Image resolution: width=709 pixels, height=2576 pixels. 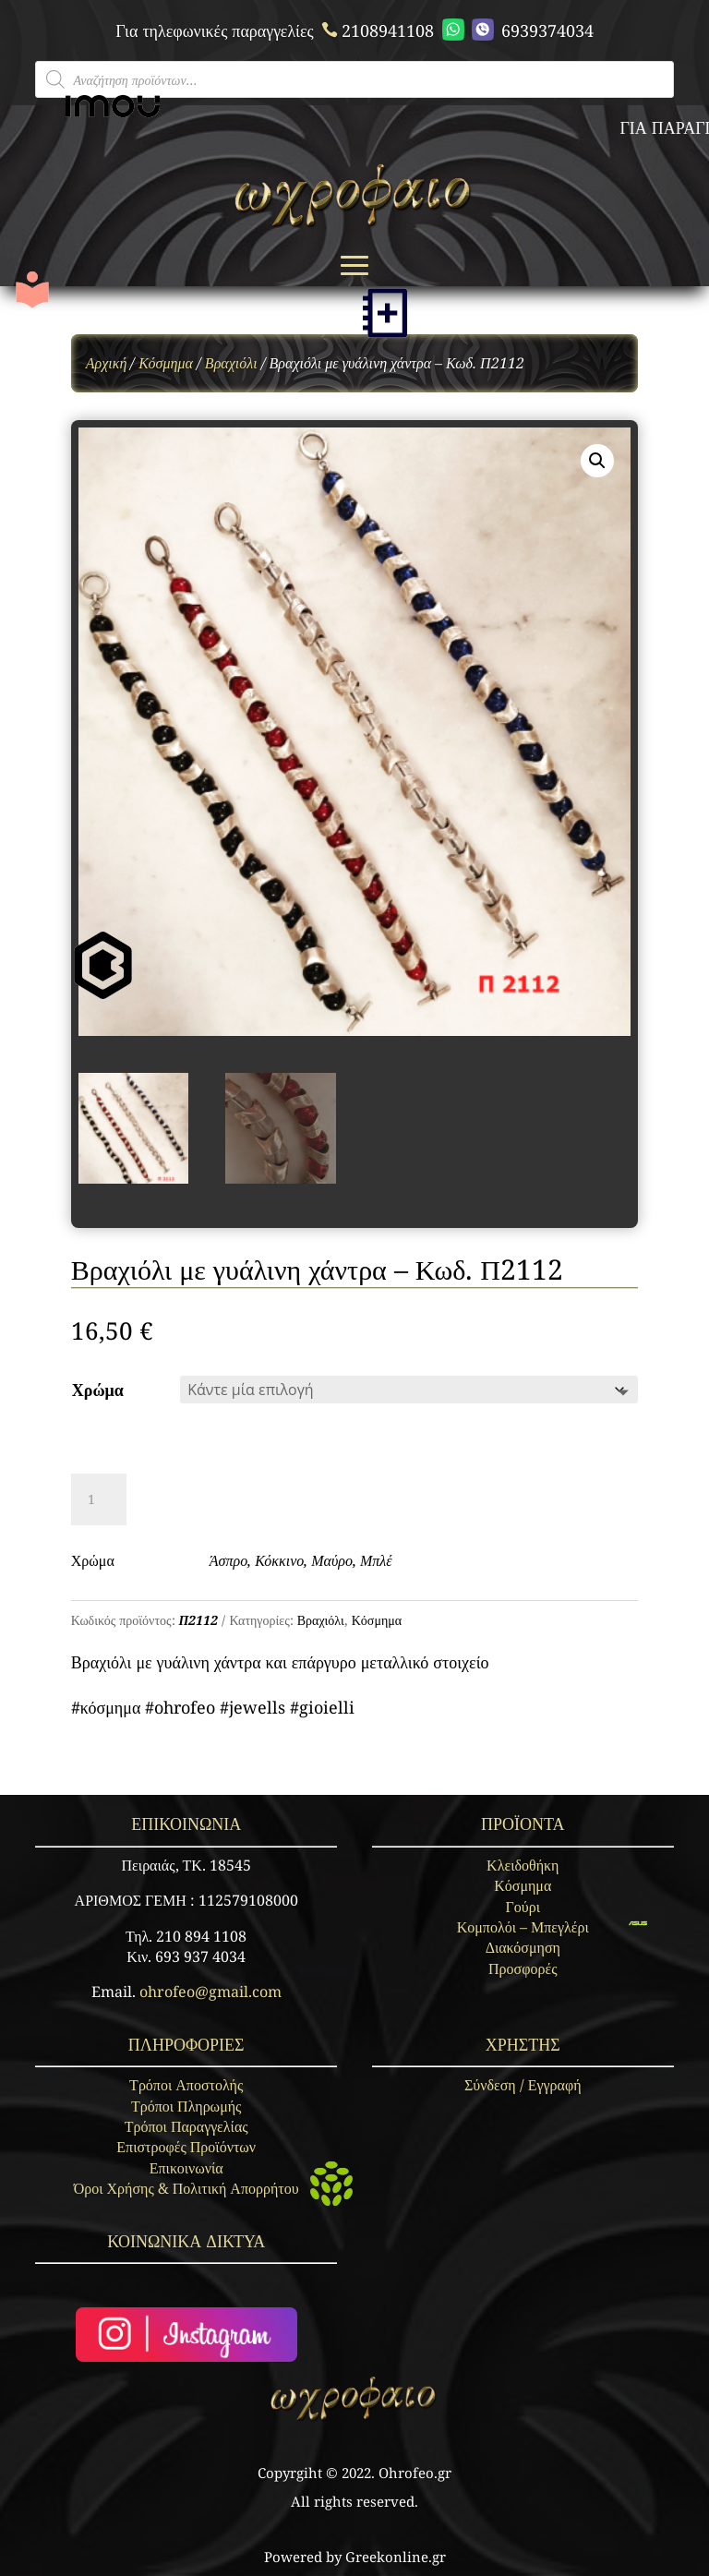 I want to click on asus brand identifier, so click(x=638, y=1923).